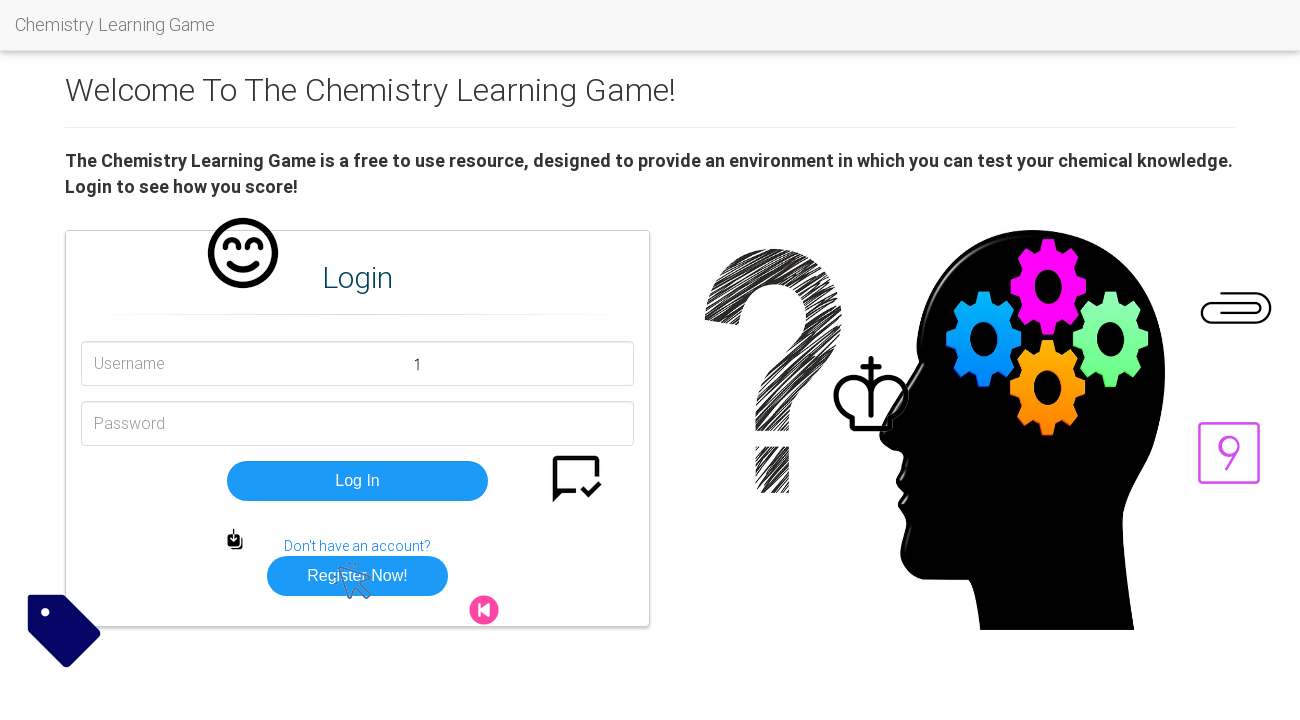 The image size is (1300, 720). I want to click on attach a file to your message, so click(1236, 308).